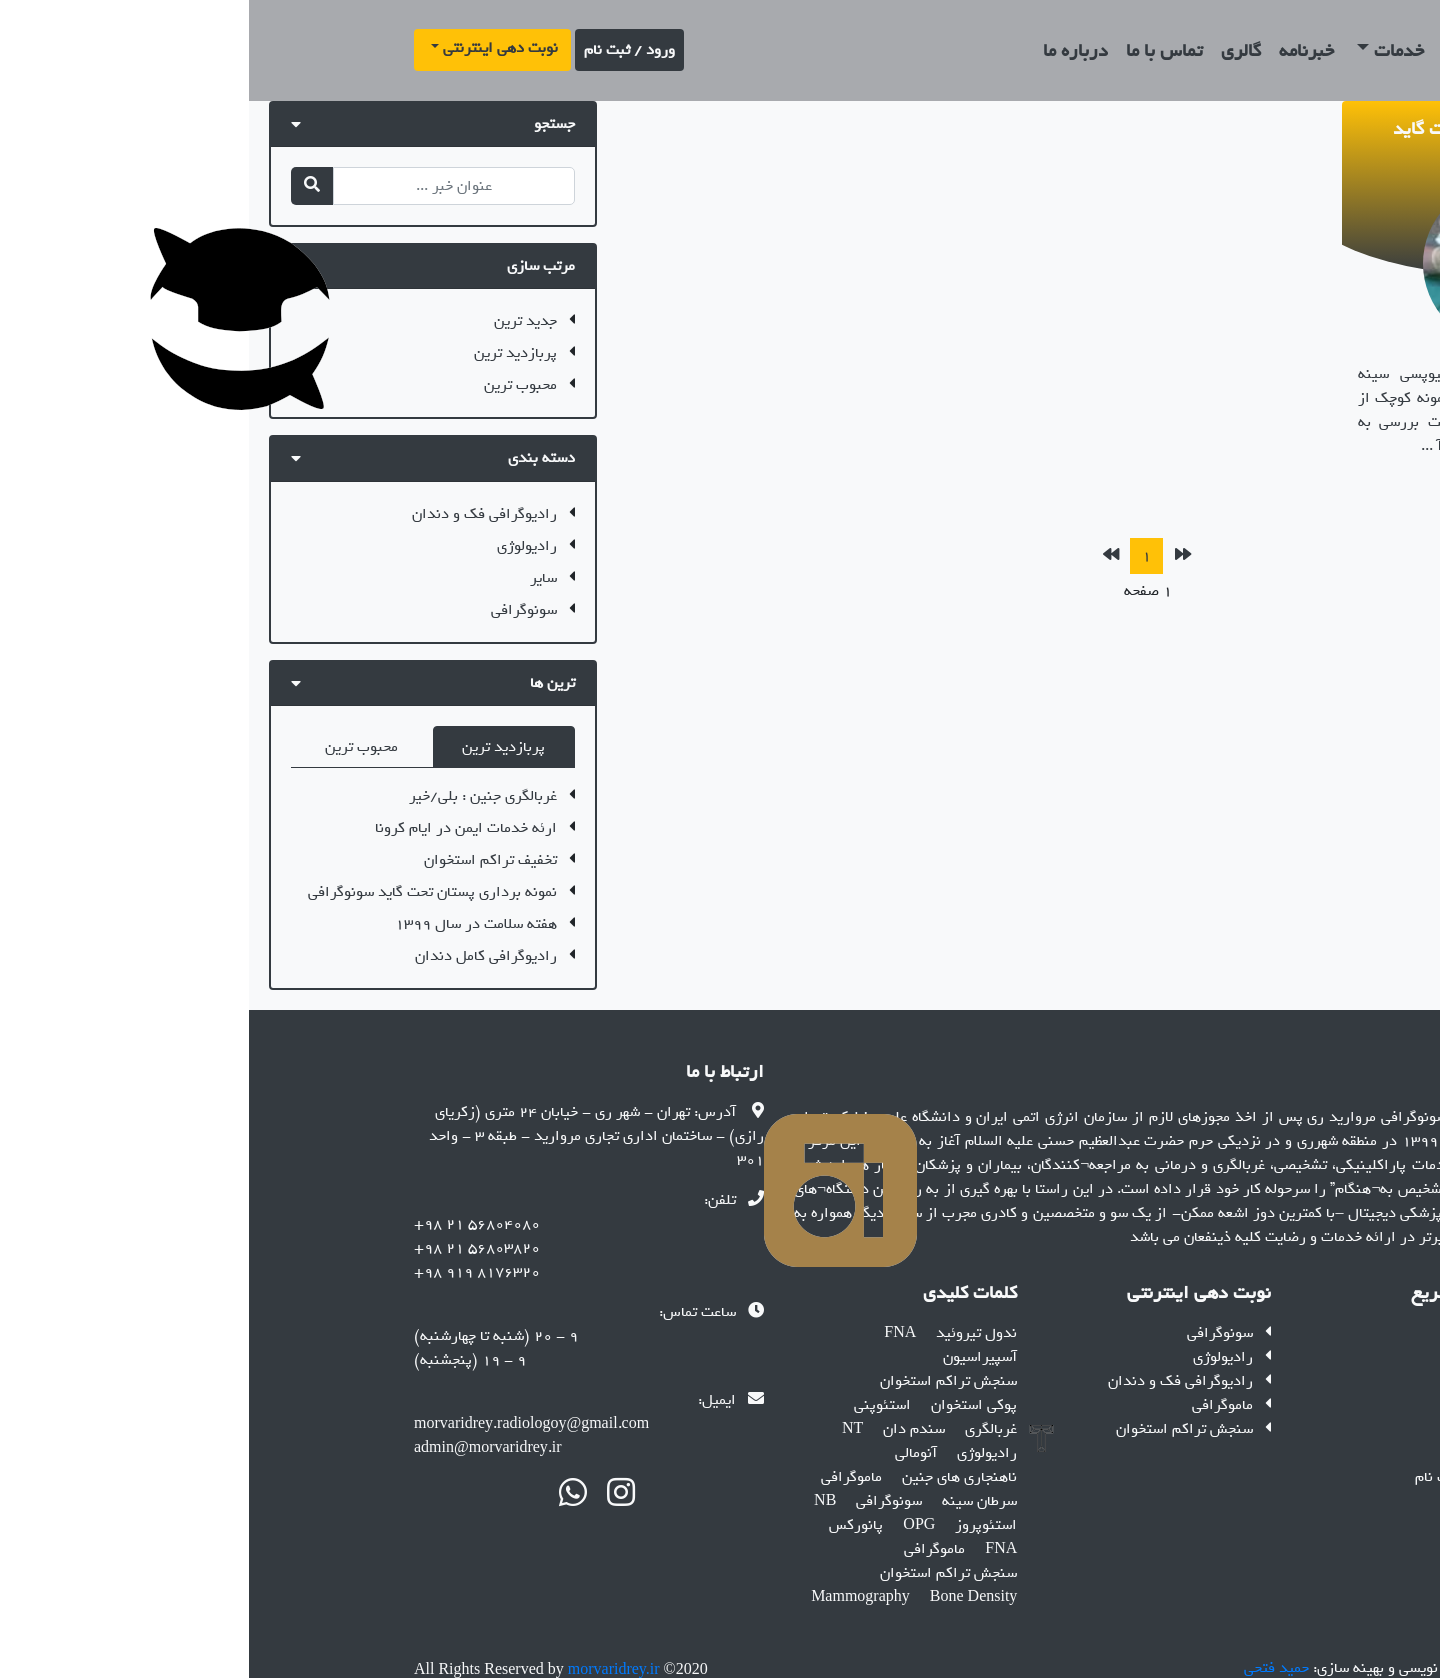  Describe the element at coordinates (1041, 1438) in the screenshot. I see `visit talenthouse website or app` at that location.